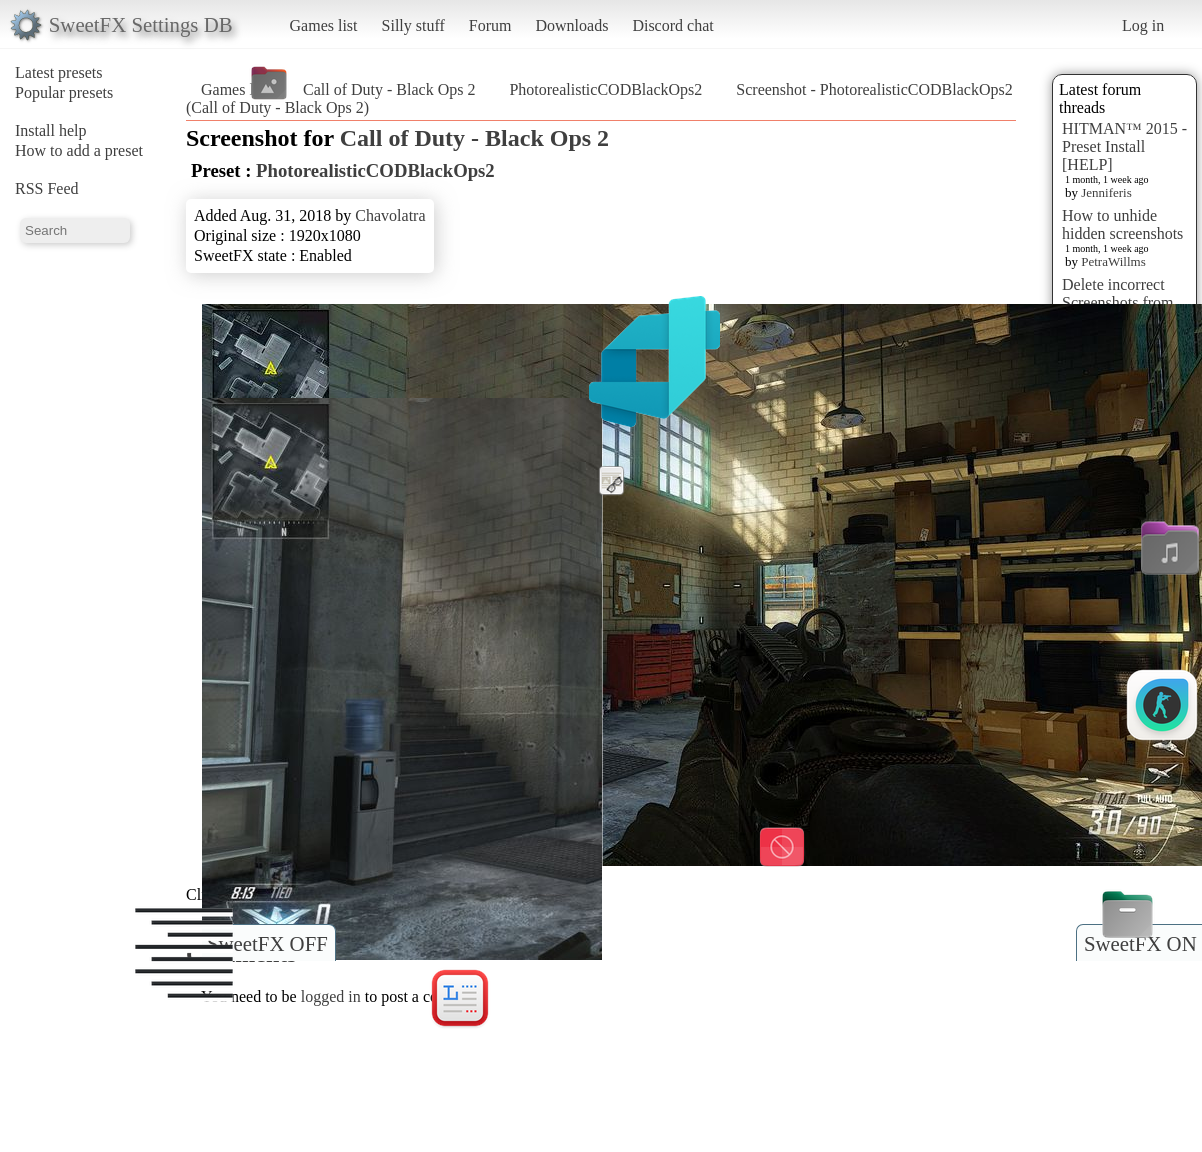 This screenshot has height=1152, width=1202. What do you see at coordinates (184, 955) in the screenshot?
I see `align text to the right margin` at bounding box center [184, 955].